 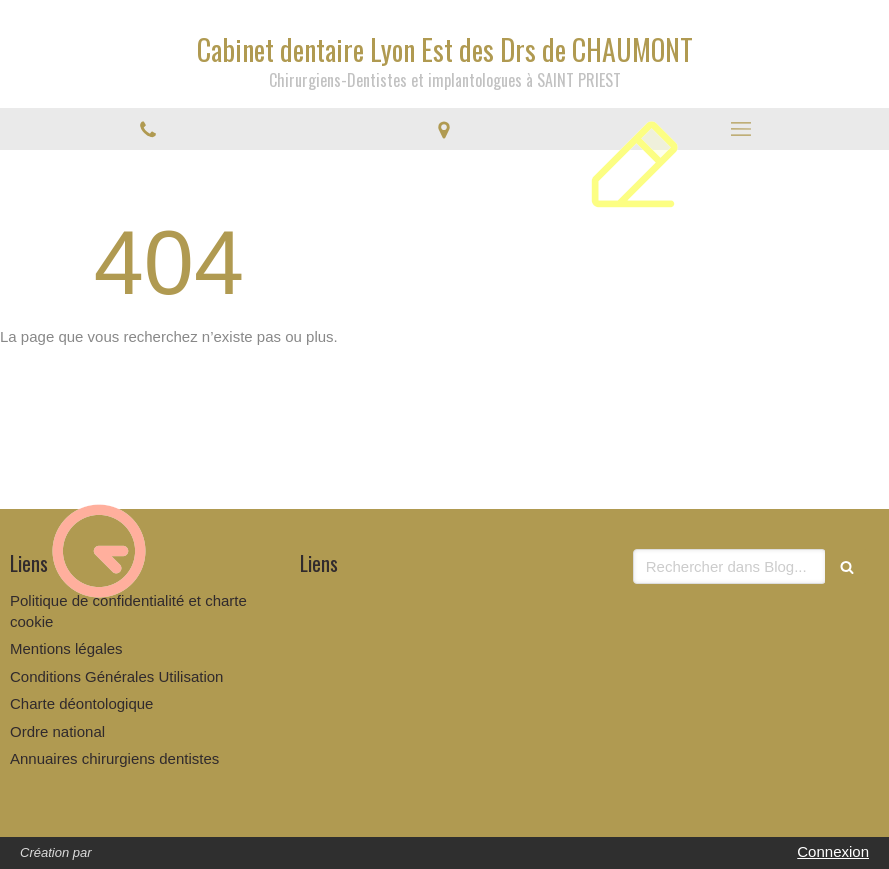 I want to click on indicates afternoon time or PM hours, so click(x=99, y=551).